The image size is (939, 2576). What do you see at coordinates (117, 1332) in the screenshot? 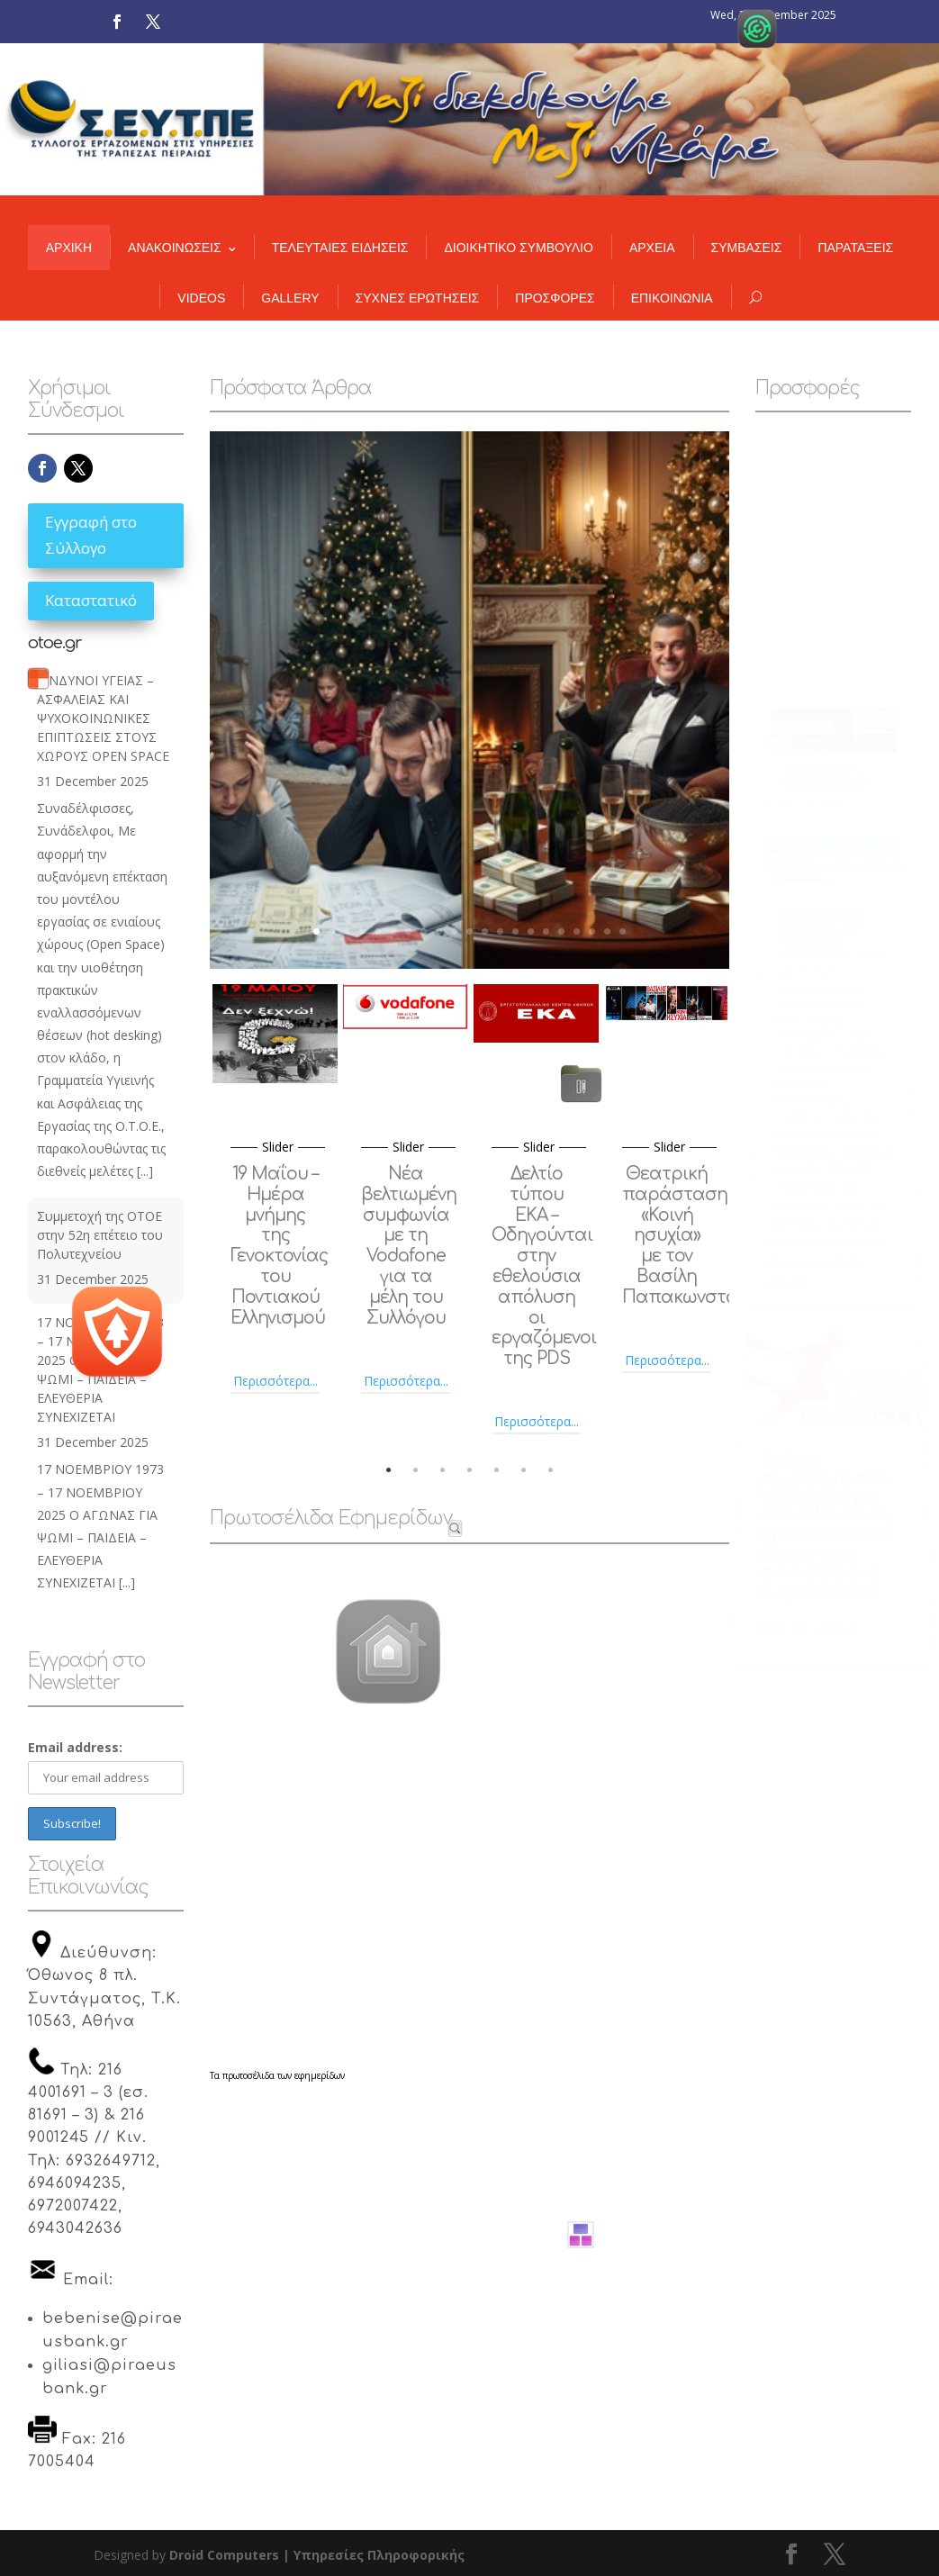
I see `open firewatch app` at bounding box center [117, 1332].